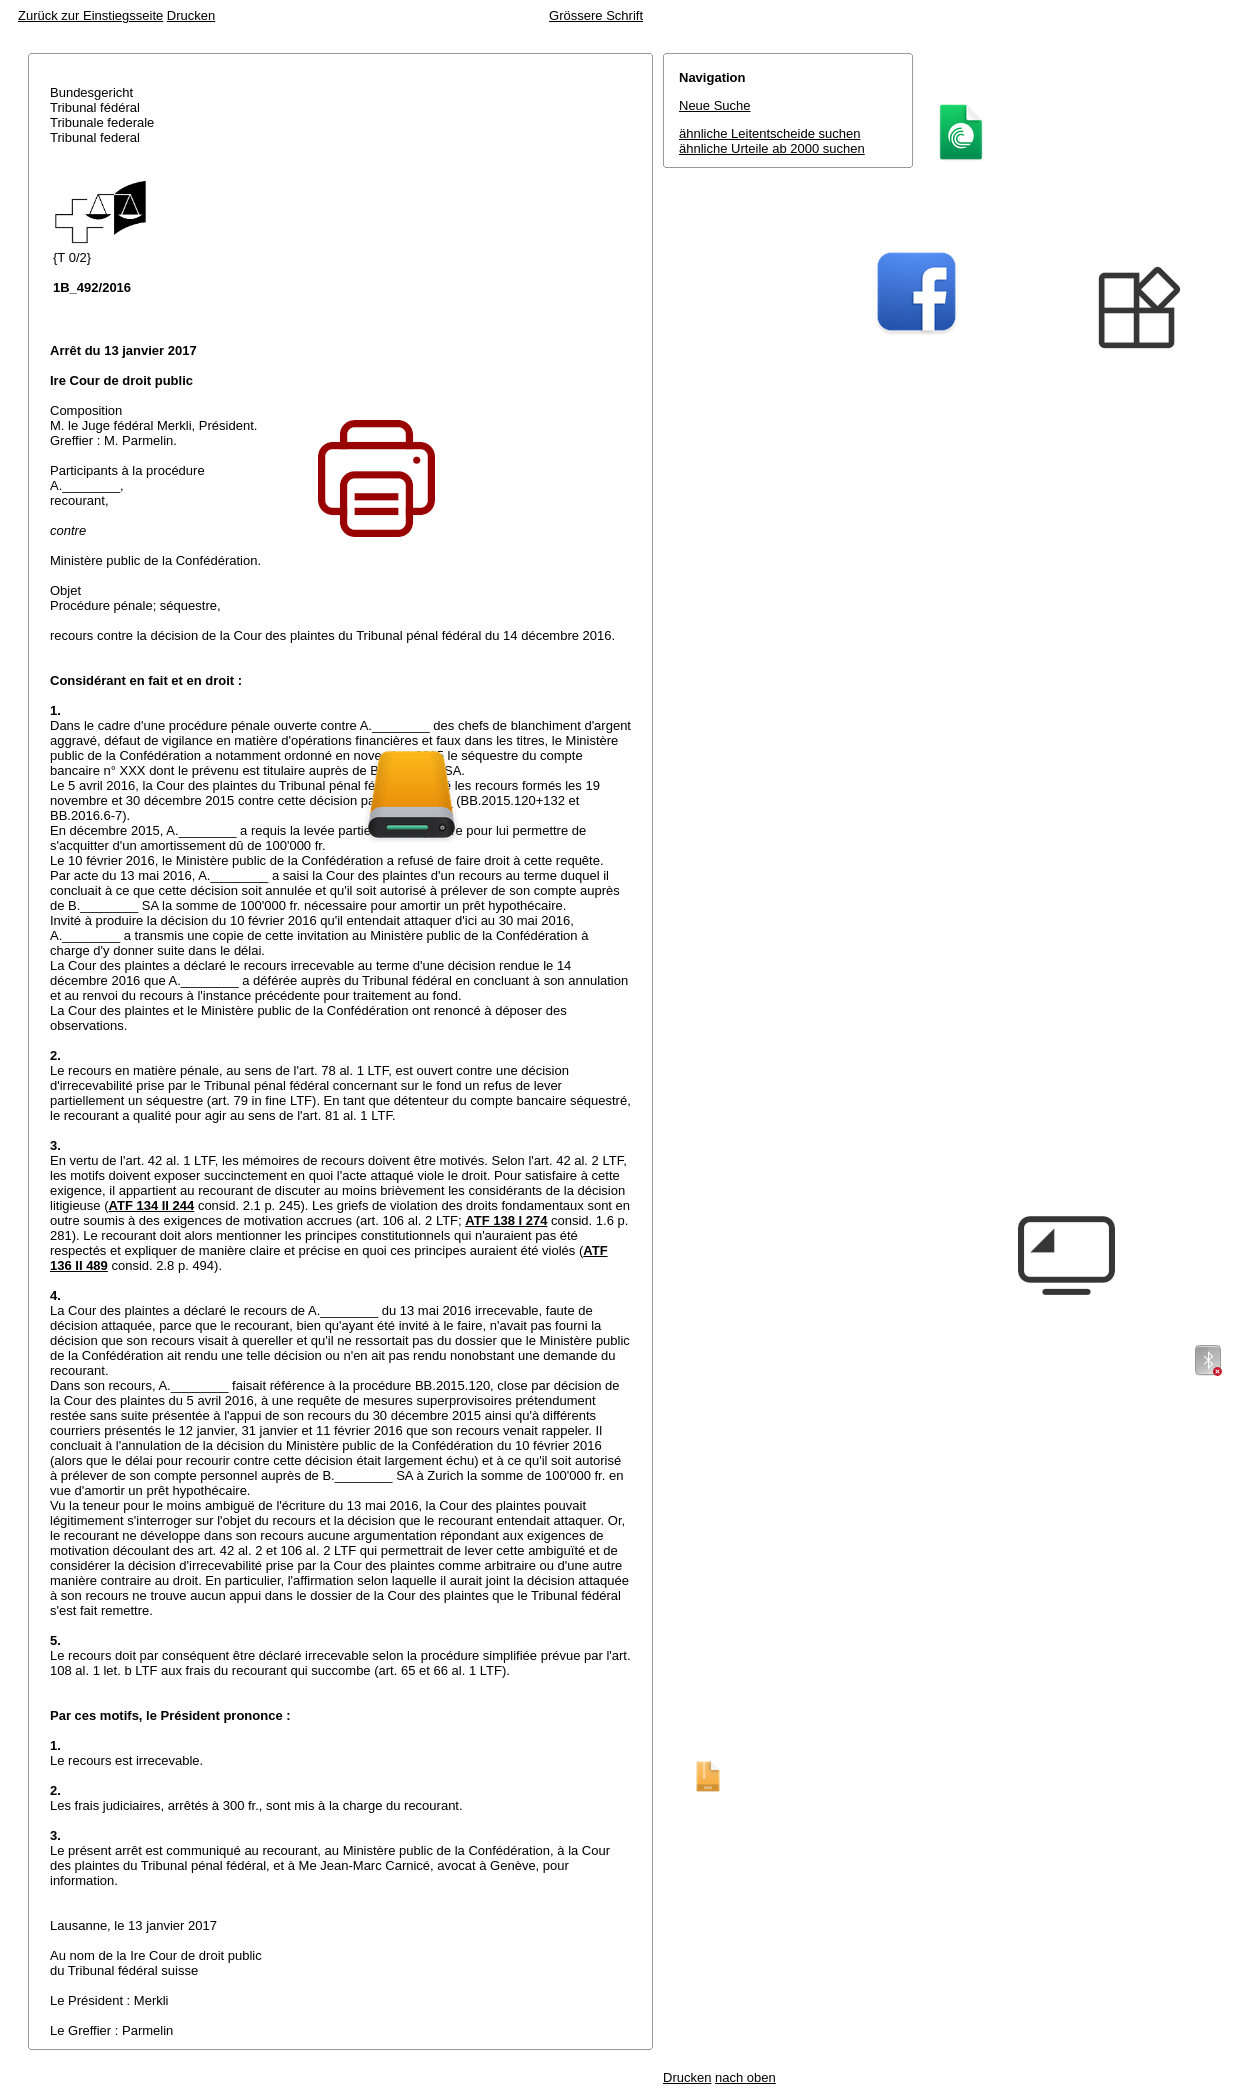 The image size is (1258, 2095). Describe the element at coordinates (411, 794) in the screenshot. I see `external USB hard drive connected` at that location.